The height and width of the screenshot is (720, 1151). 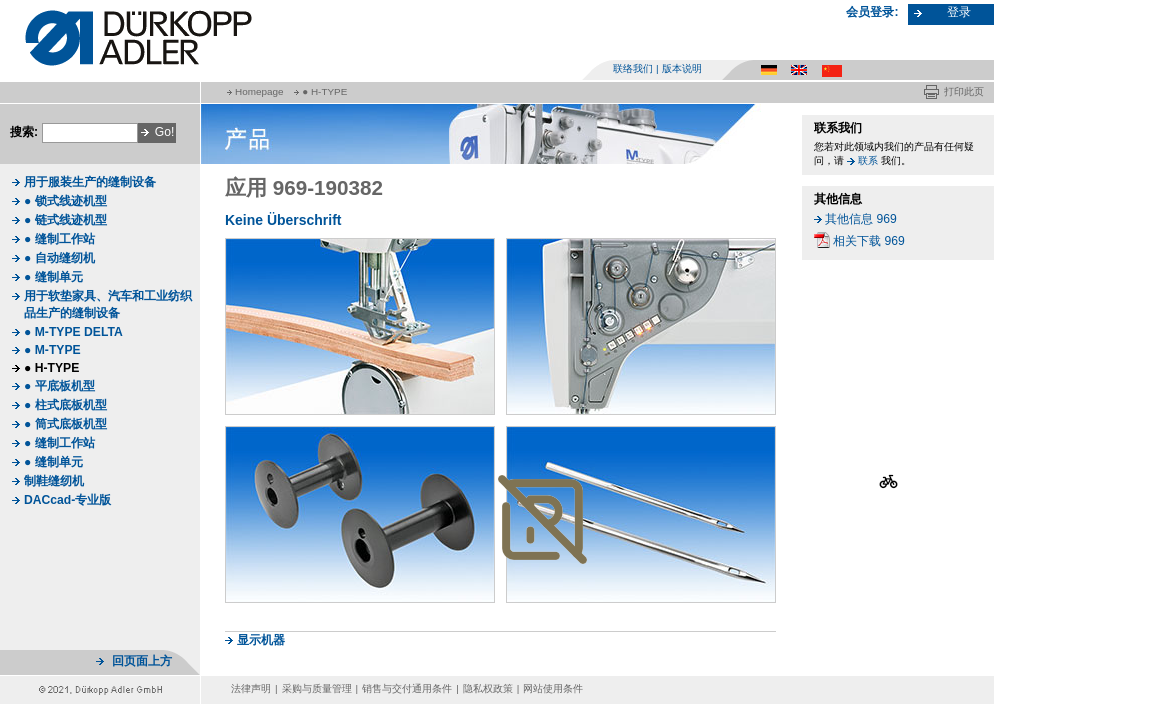 What do you see at coordinates (542, 519) in the screenshot?
I see `no parking available` at bounding box center [542, 519].